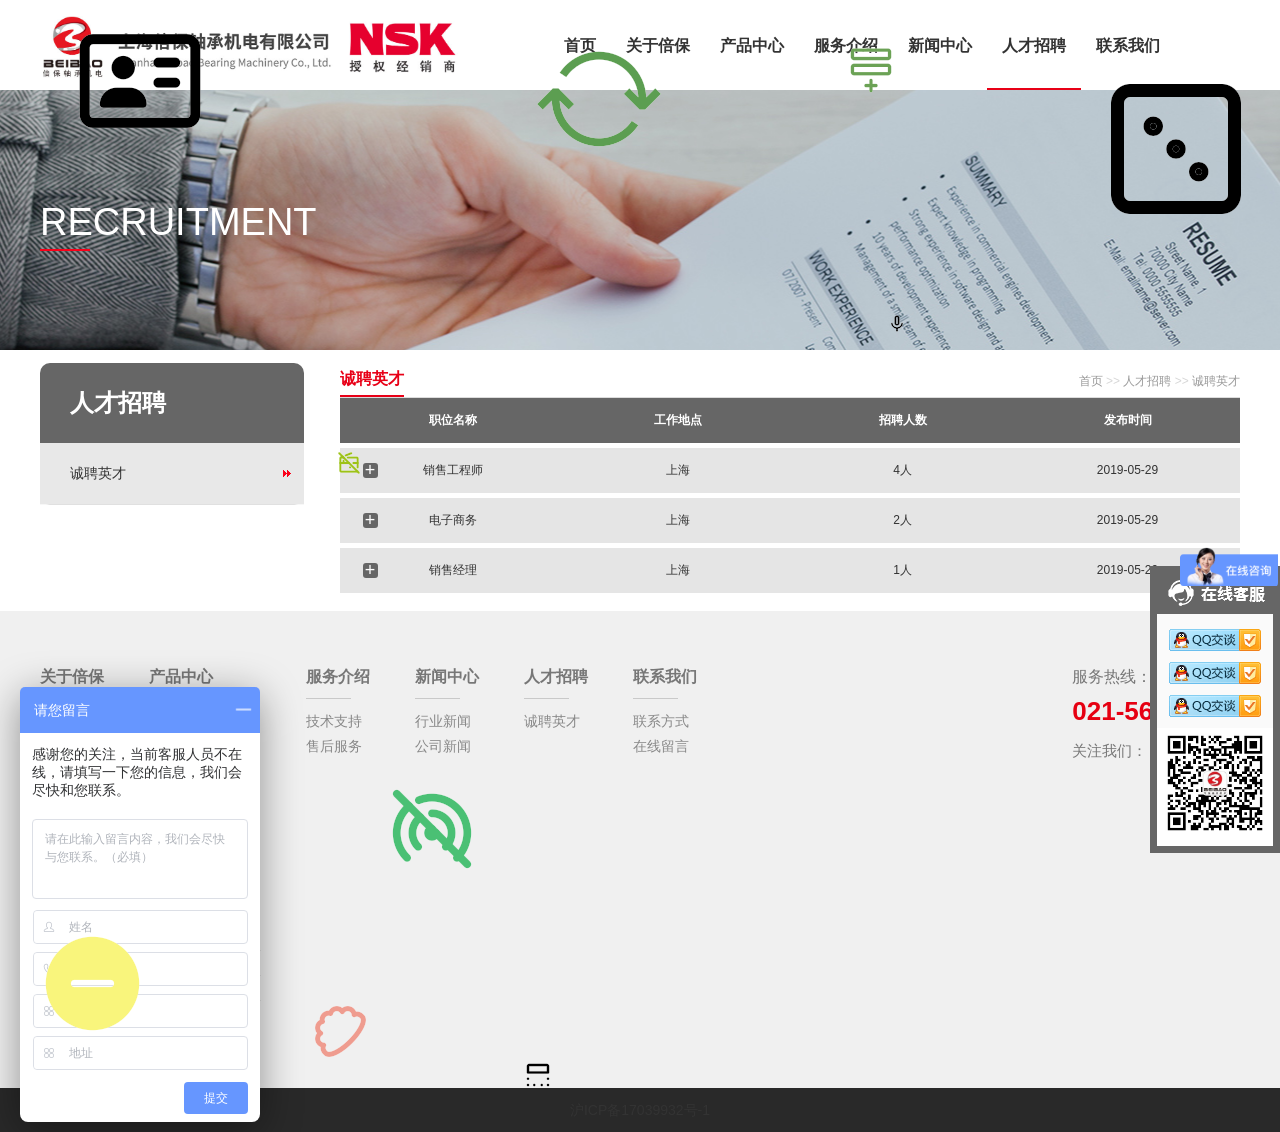 This screenshot has height=1132, width=1280. Describe the element at coordinates (538, 1075) in the screenshot. I see `align content to top of container` at that location.